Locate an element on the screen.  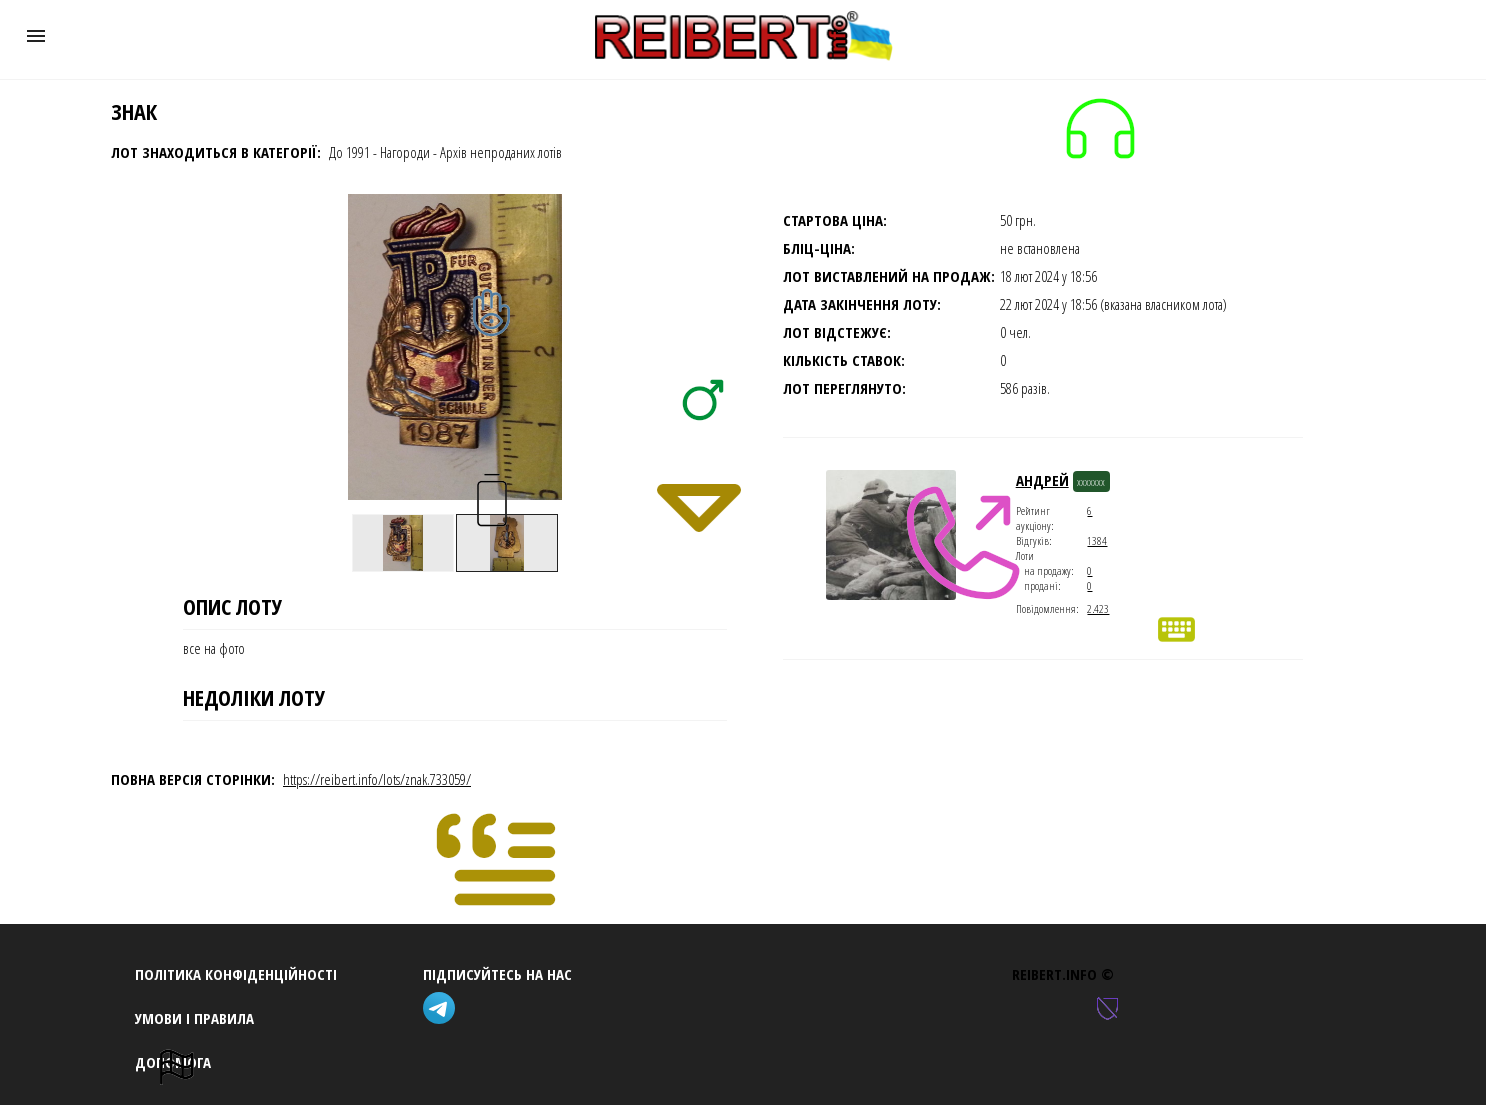
access hand tracking or gesture recognition settings is located at coordinates (491, 312).